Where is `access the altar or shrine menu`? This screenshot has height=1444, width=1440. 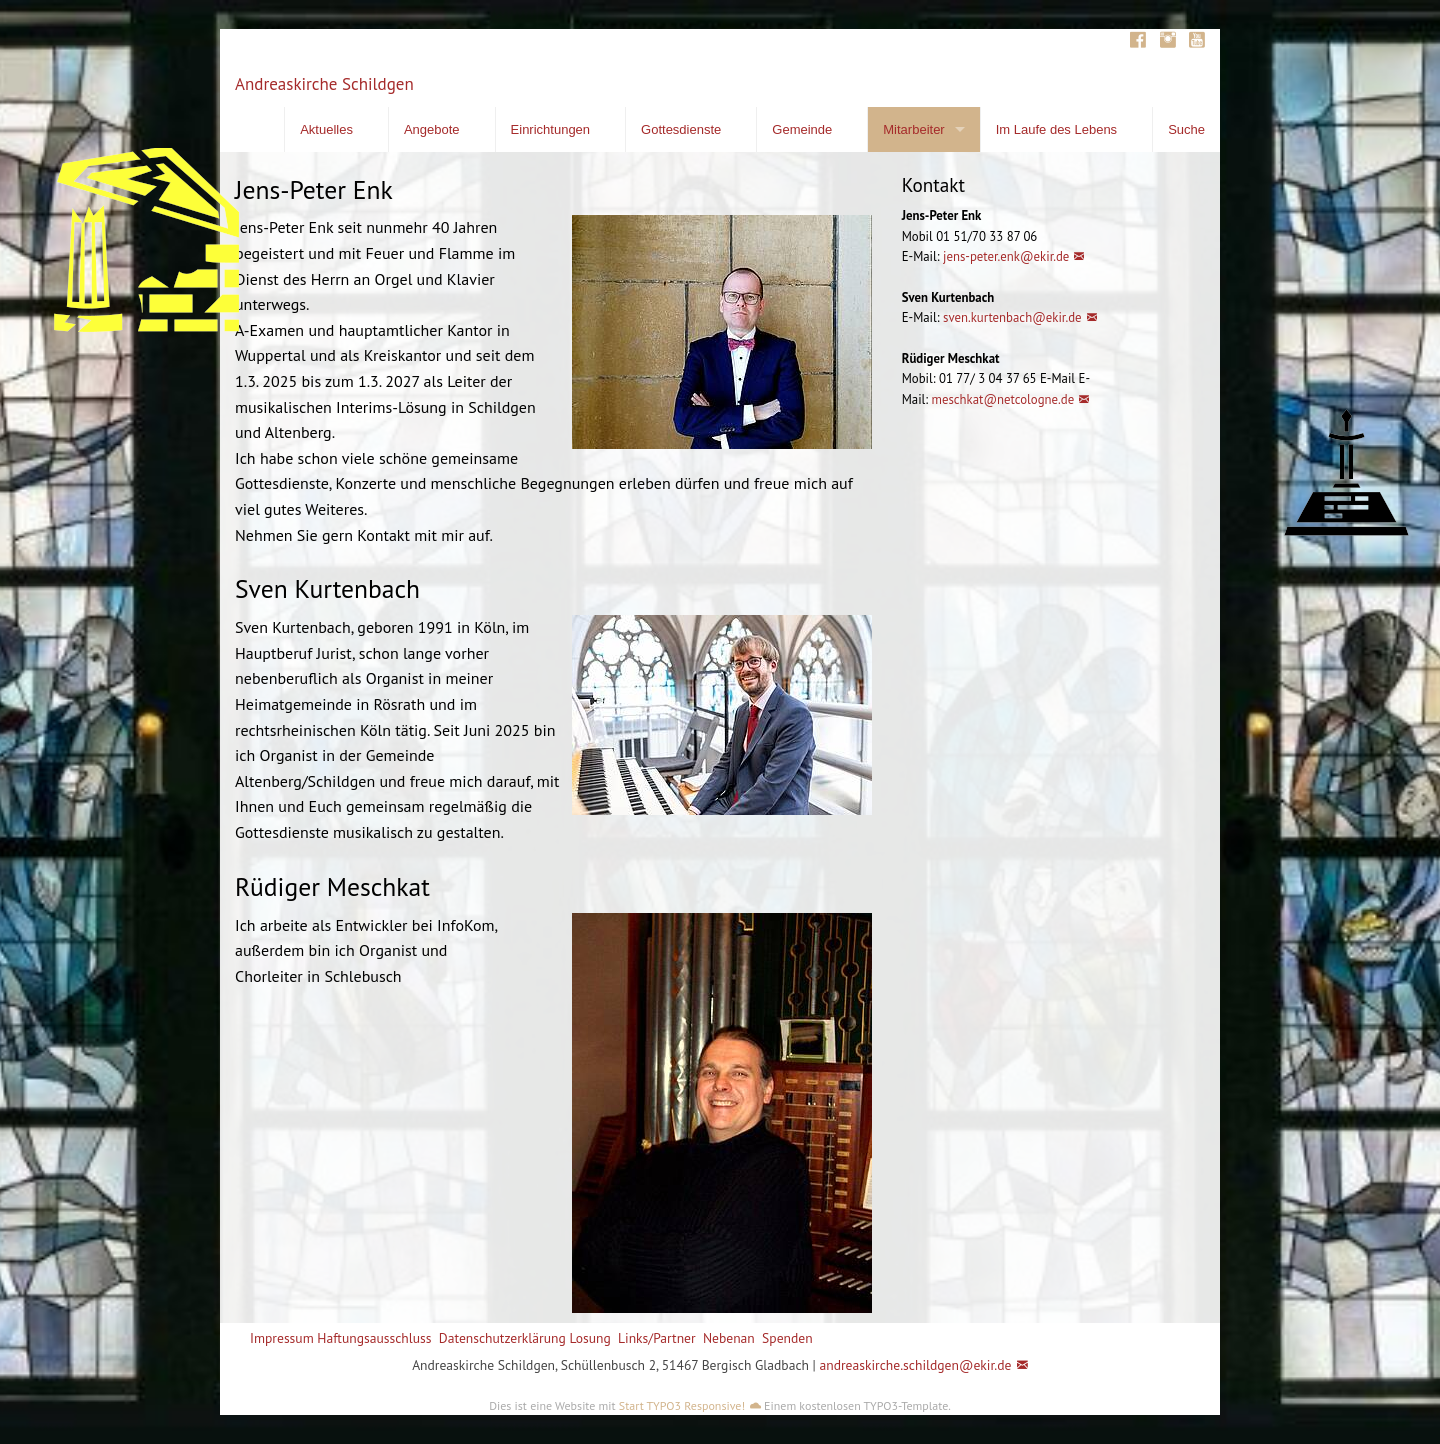 access the altar or shrine menu is located at coordinates (1346, 472).